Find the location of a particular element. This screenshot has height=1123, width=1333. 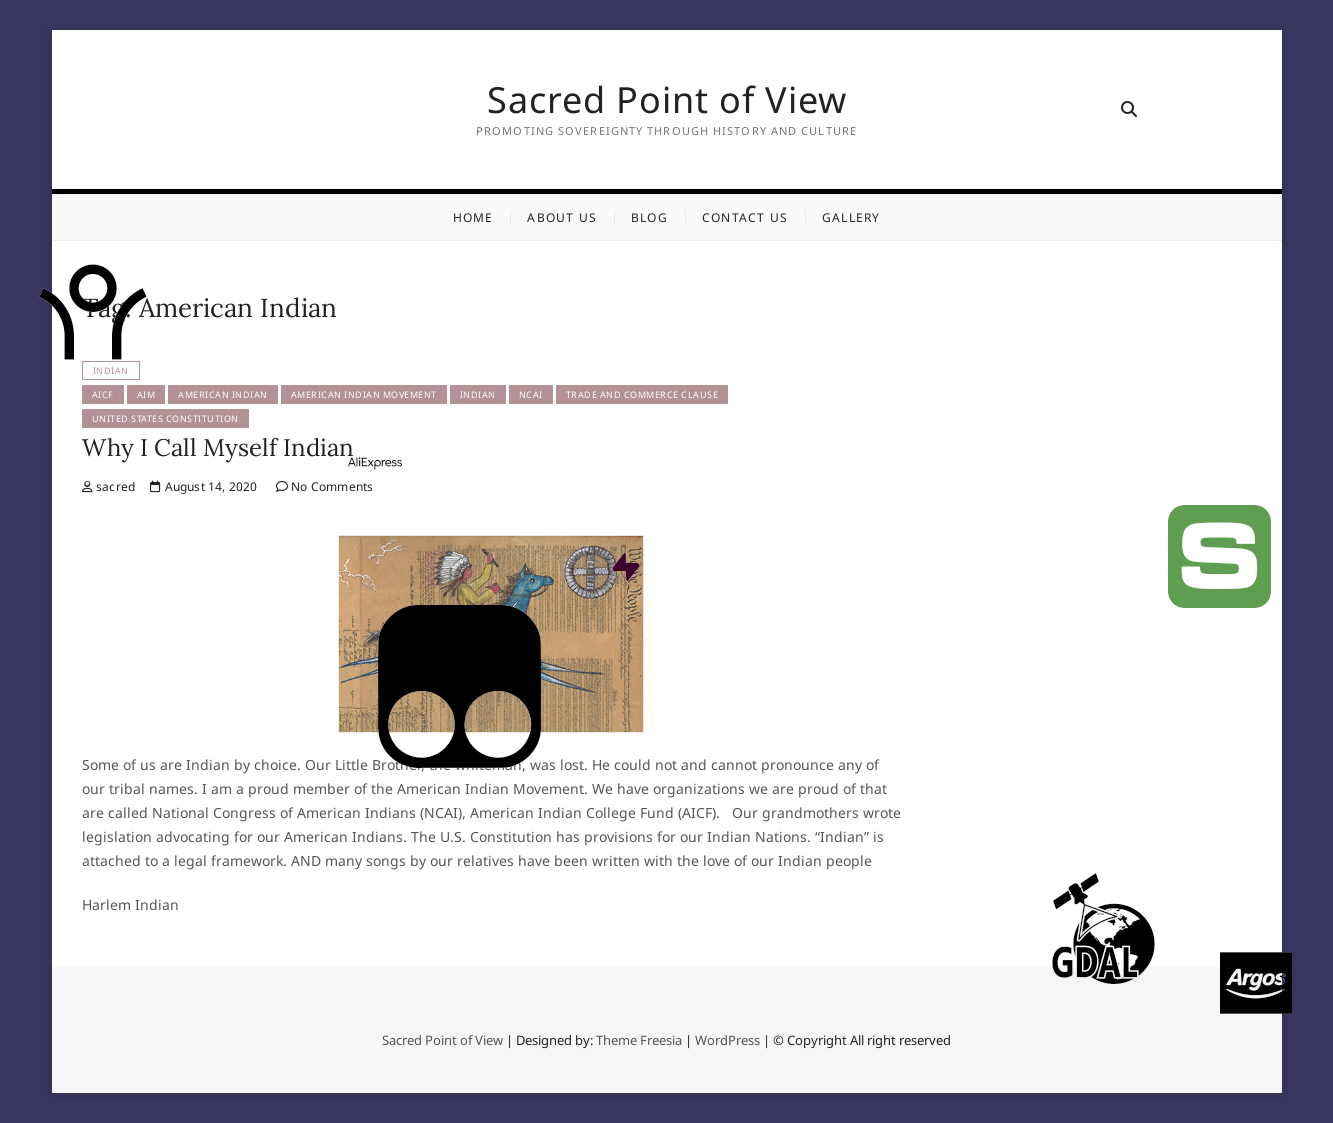

open the Simkl app is located at coordinates (1219, 556).